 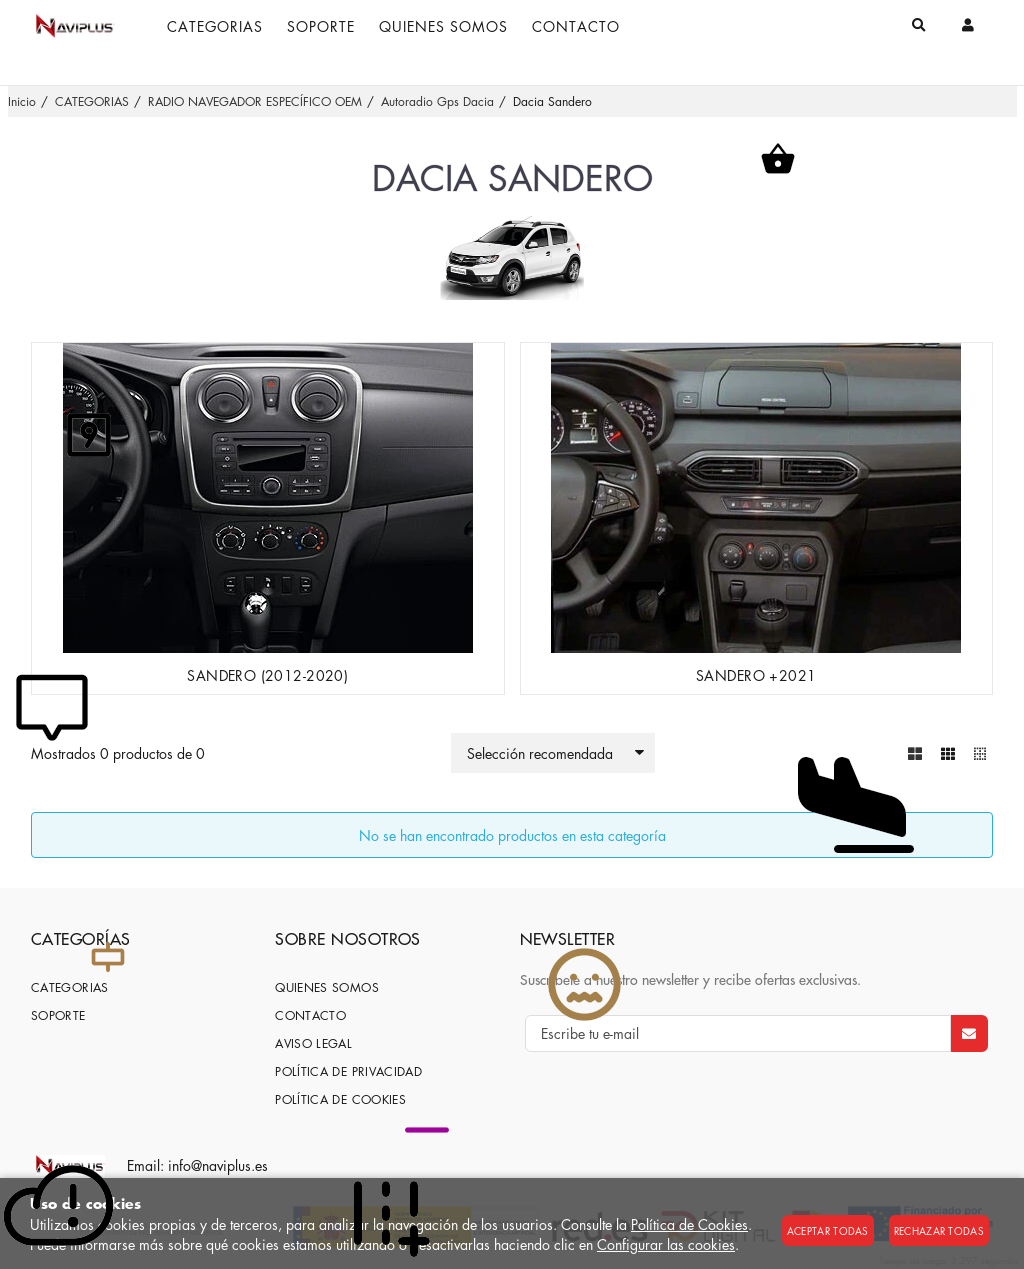 I want to click on report feeling unwell or sick, so click(x=584, y=984).